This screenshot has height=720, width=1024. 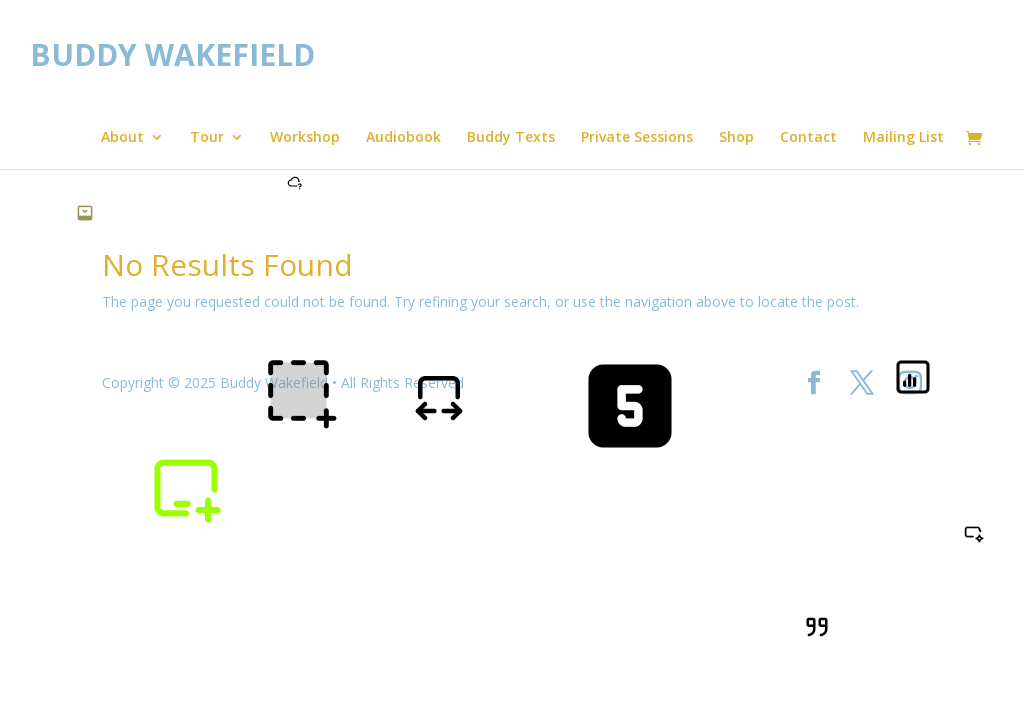 I want to click on insert a block quote, so click(x=817, y=627).